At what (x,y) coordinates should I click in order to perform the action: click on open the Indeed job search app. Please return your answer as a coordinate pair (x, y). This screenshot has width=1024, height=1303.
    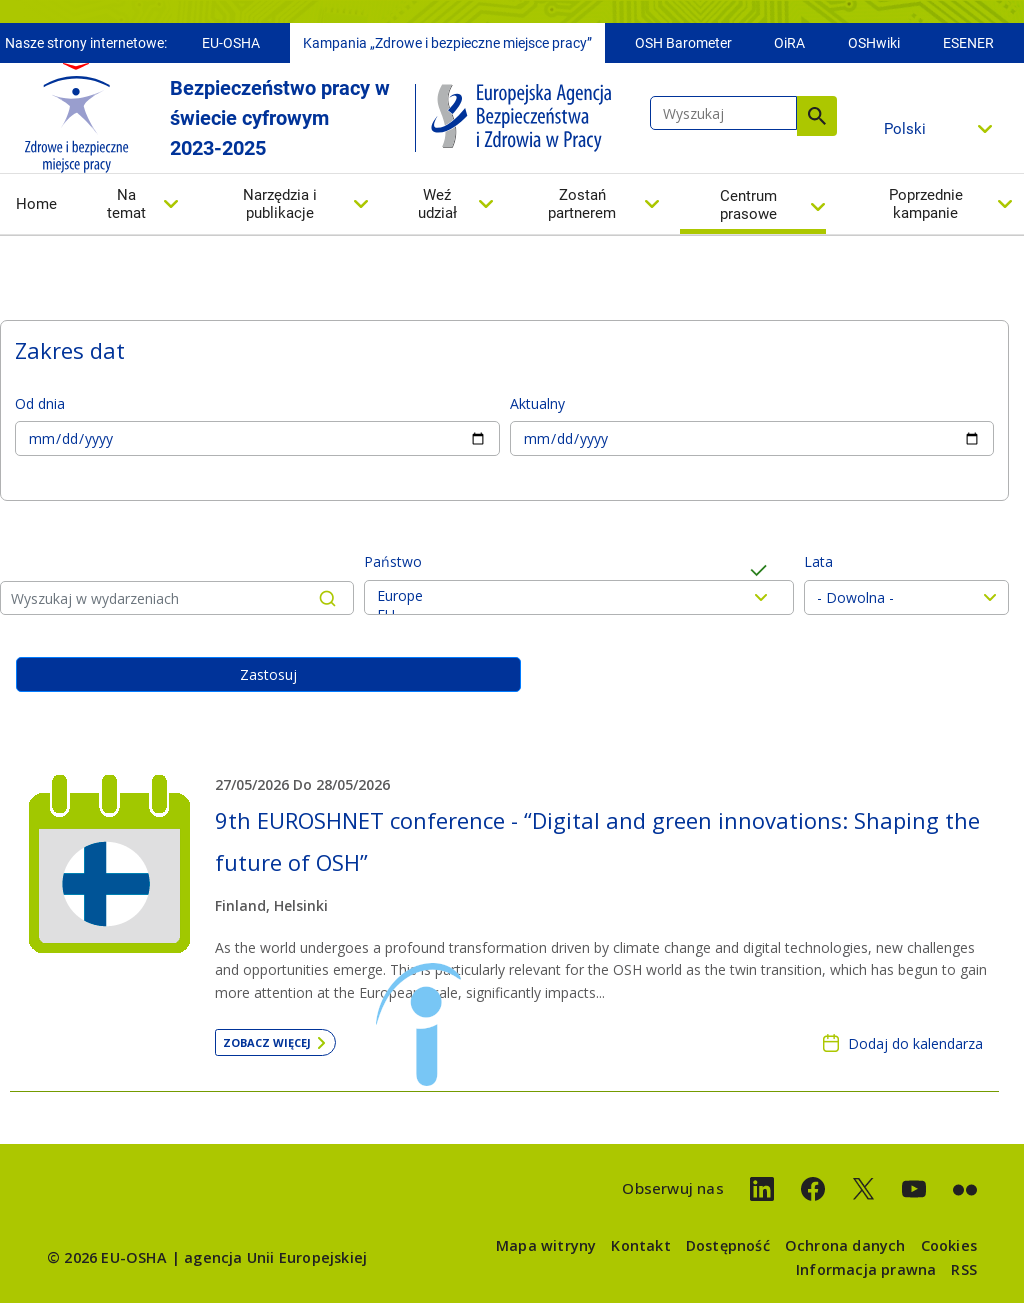
    Looking at the image, I should click on (418, 1024).